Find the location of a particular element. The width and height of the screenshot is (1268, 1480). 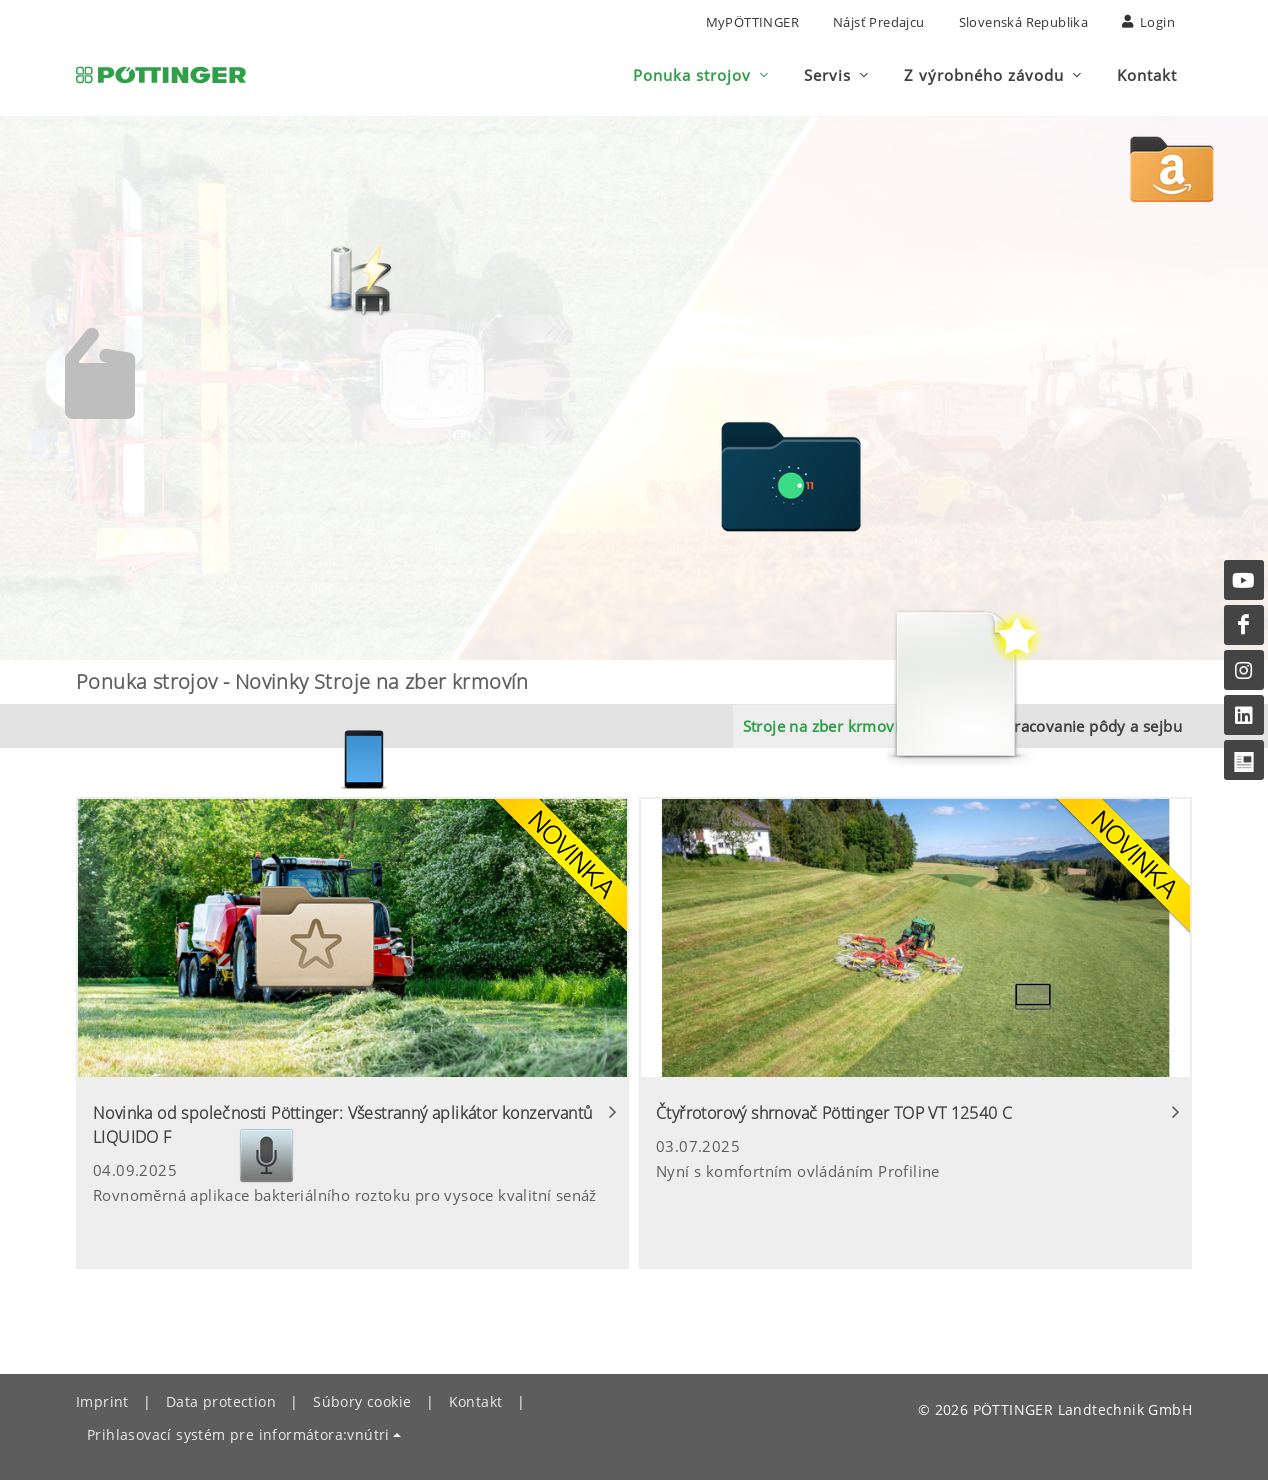

activate voice dictation is located at coordinates (266, 1155).